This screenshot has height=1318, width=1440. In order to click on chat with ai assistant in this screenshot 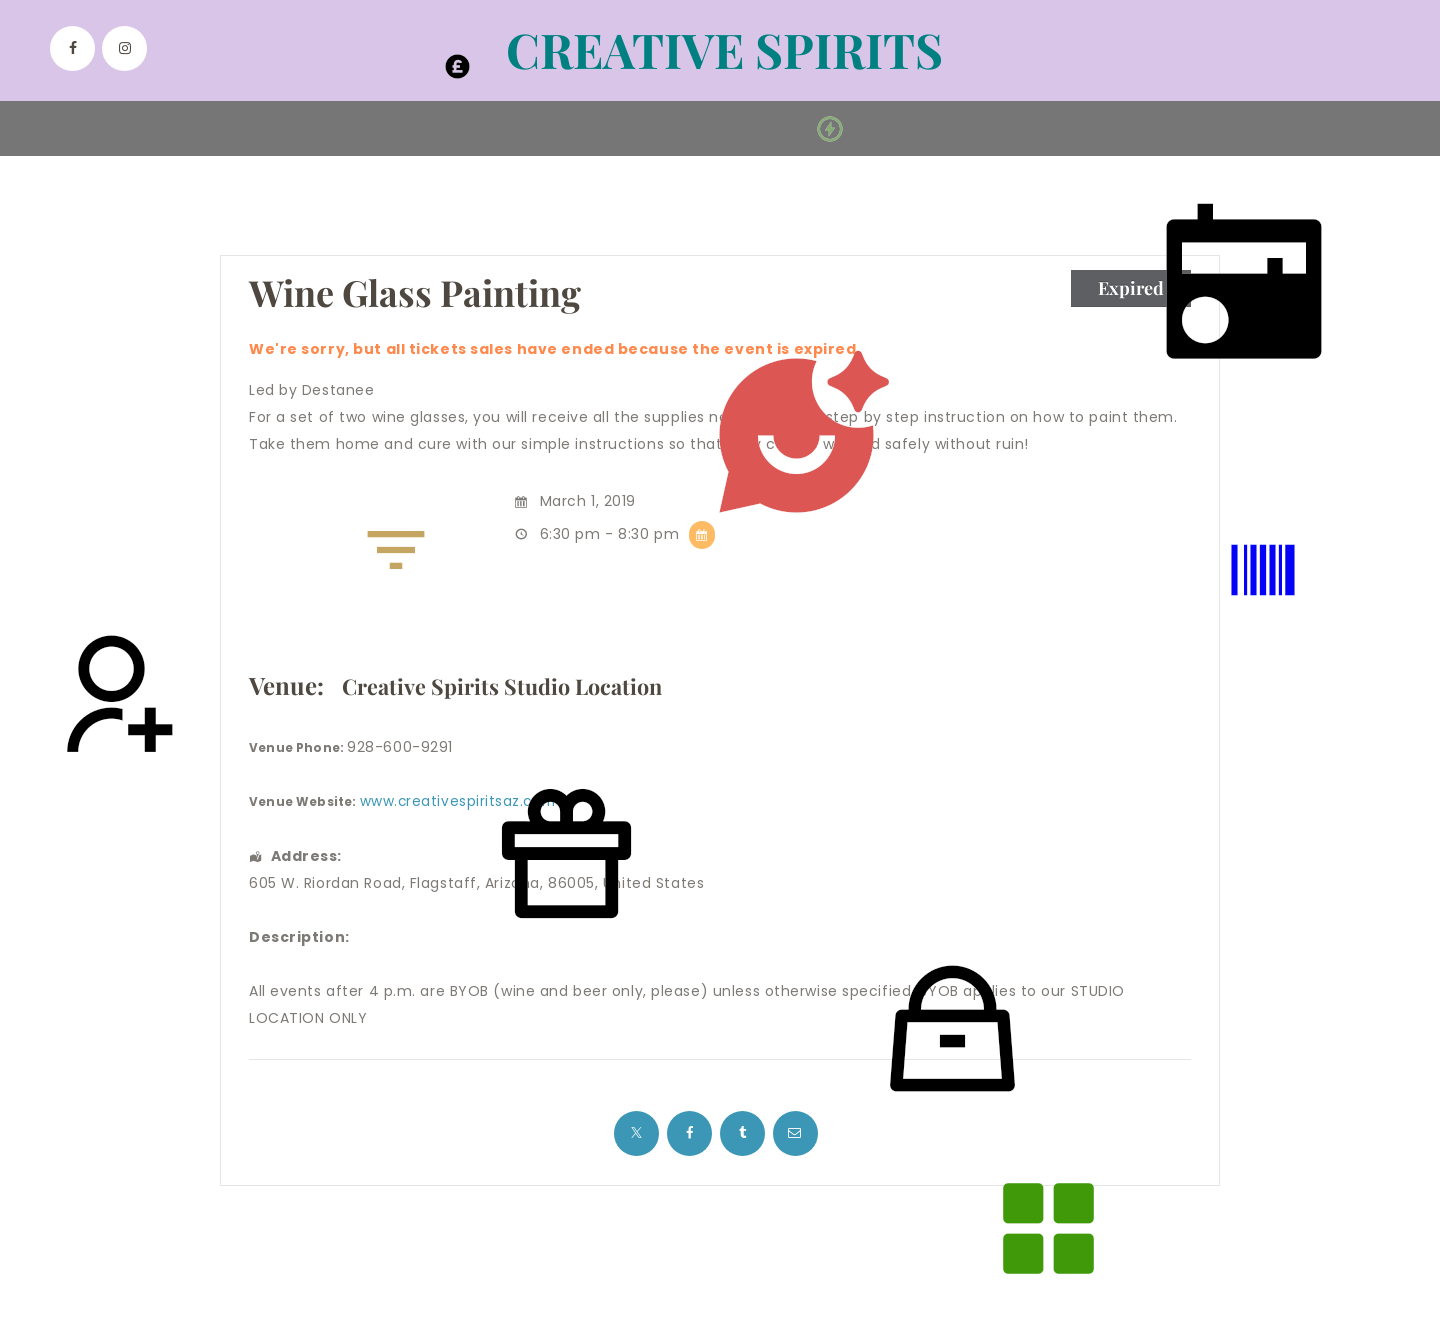, I will do `click(796, 435)`.